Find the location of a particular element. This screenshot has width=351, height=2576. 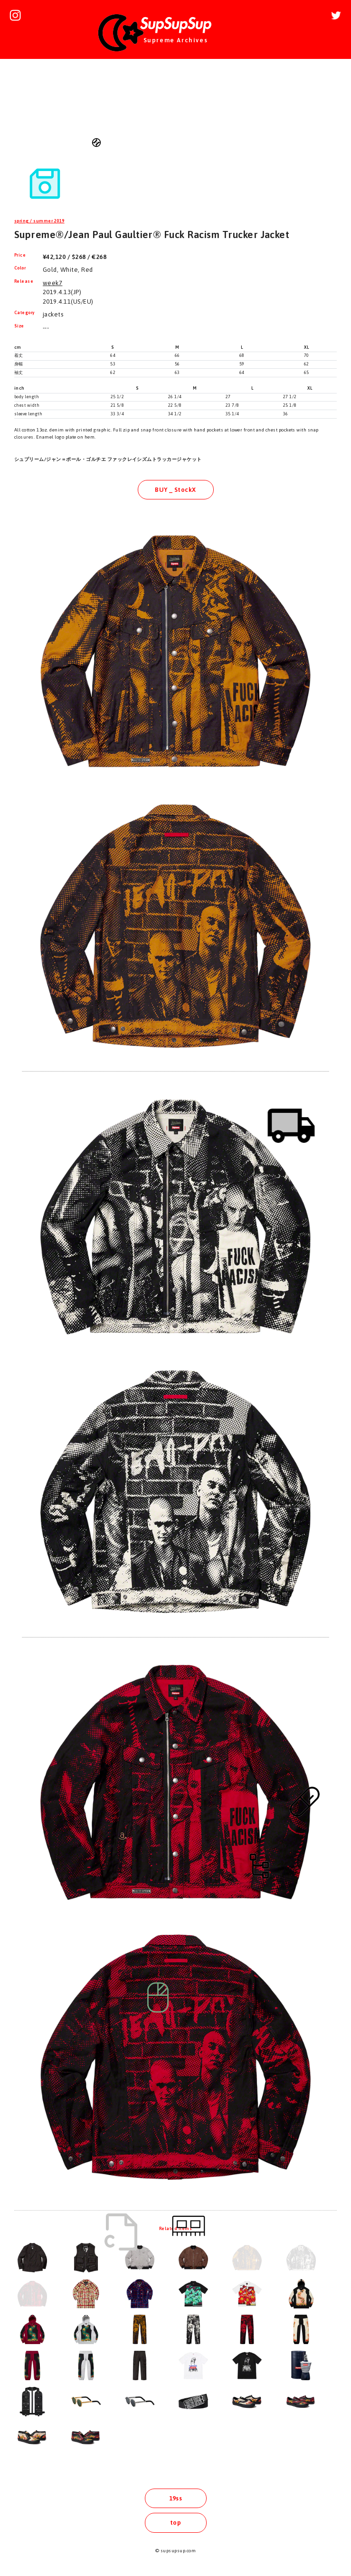

view hierarchical folder structure is located at coordinates (258, 1866).